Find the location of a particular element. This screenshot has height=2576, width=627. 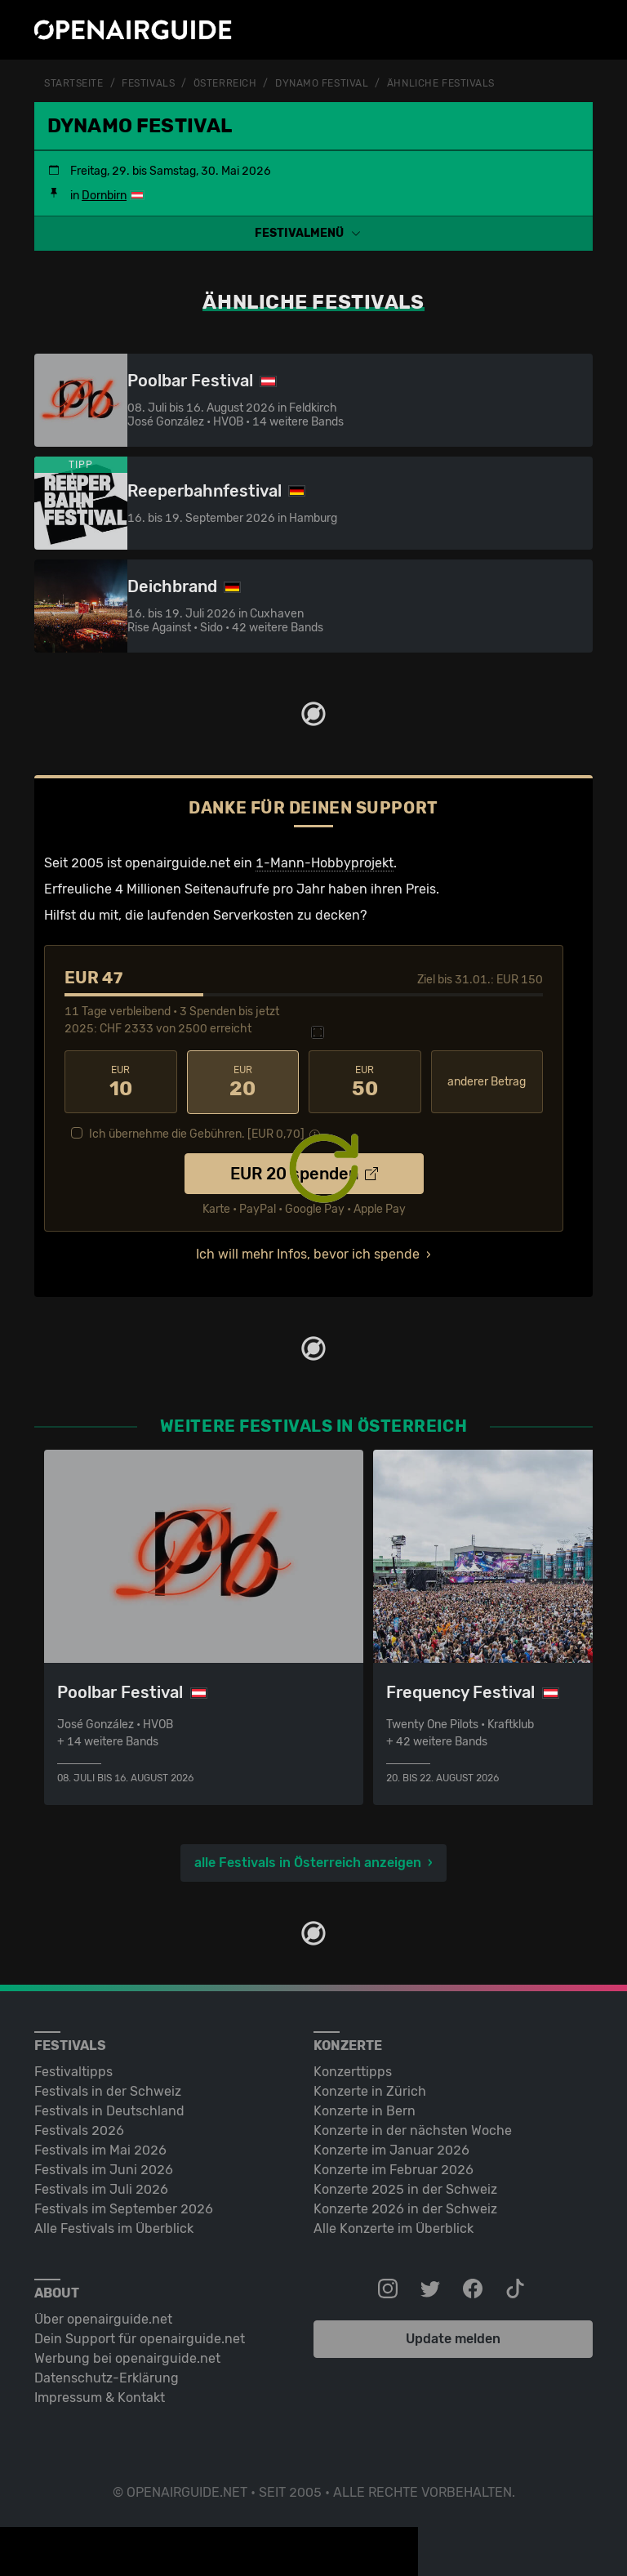

redo or repeat the last action is located at coordinates (323, 1168).